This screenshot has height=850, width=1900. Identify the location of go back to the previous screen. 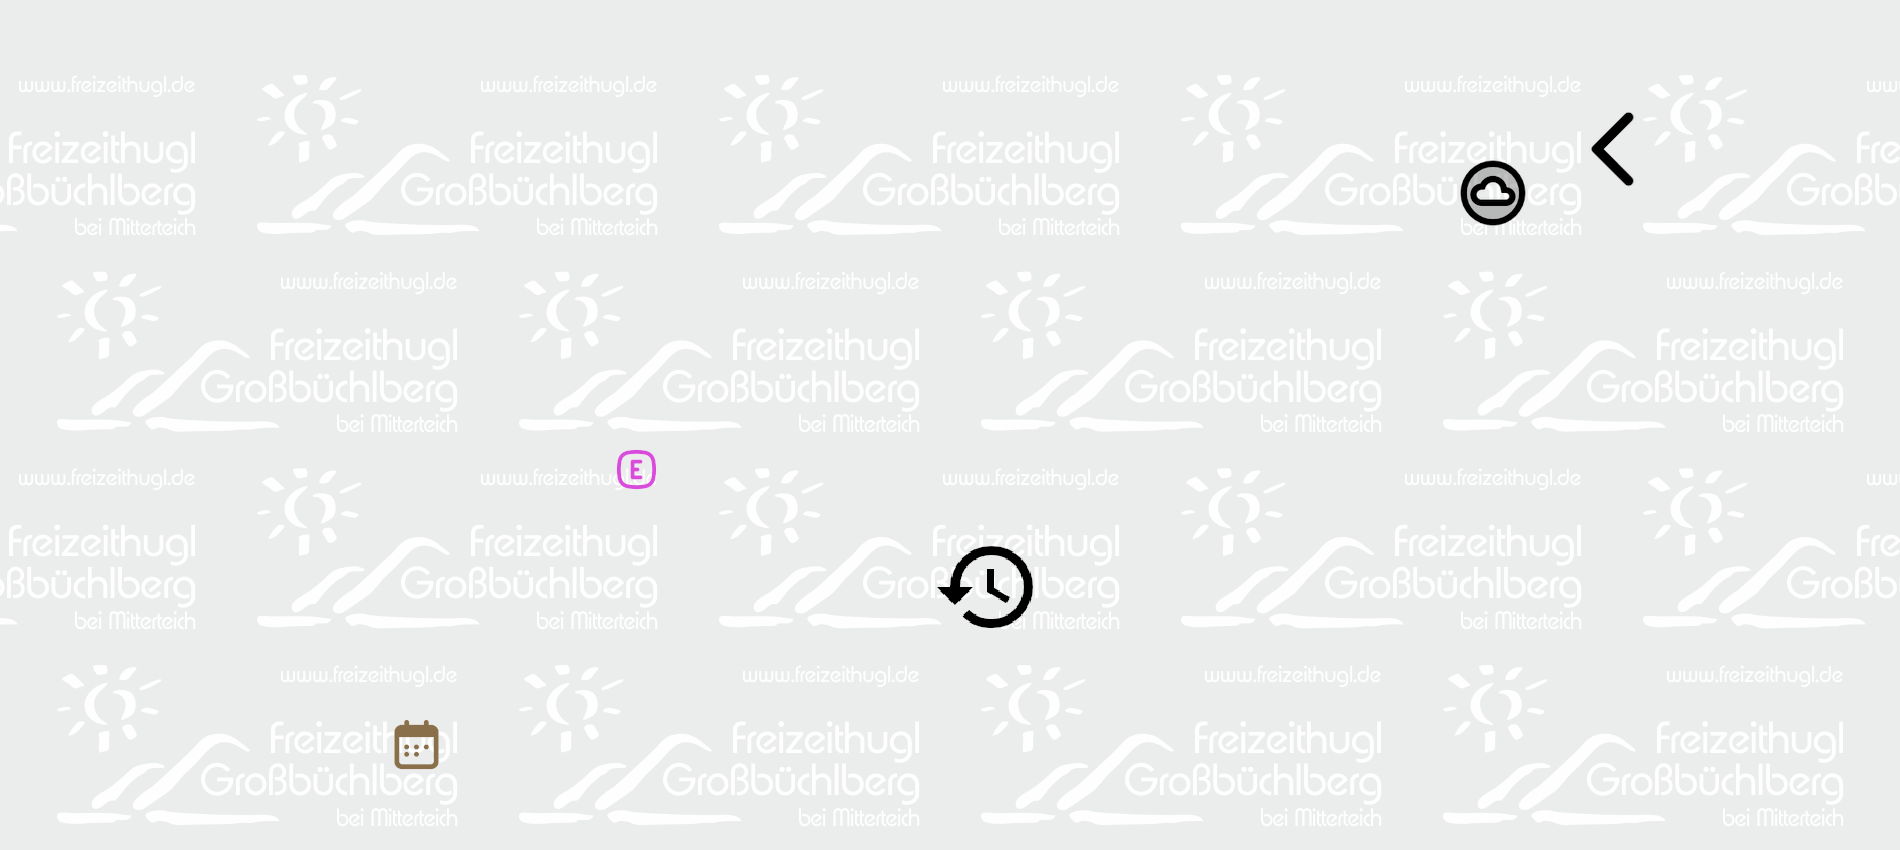
(1614, 149).